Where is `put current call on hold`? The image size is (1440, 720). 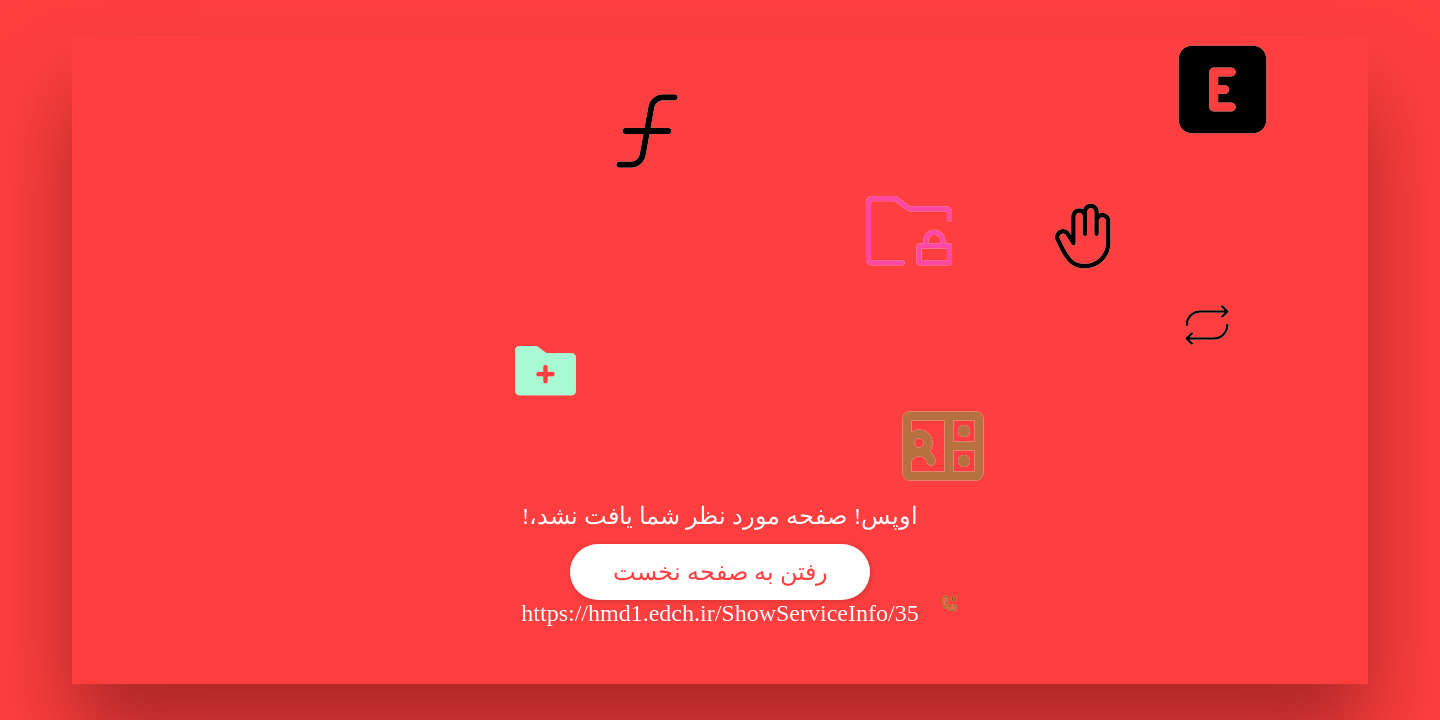
put current call on hold is located at coordinates (950, 603).